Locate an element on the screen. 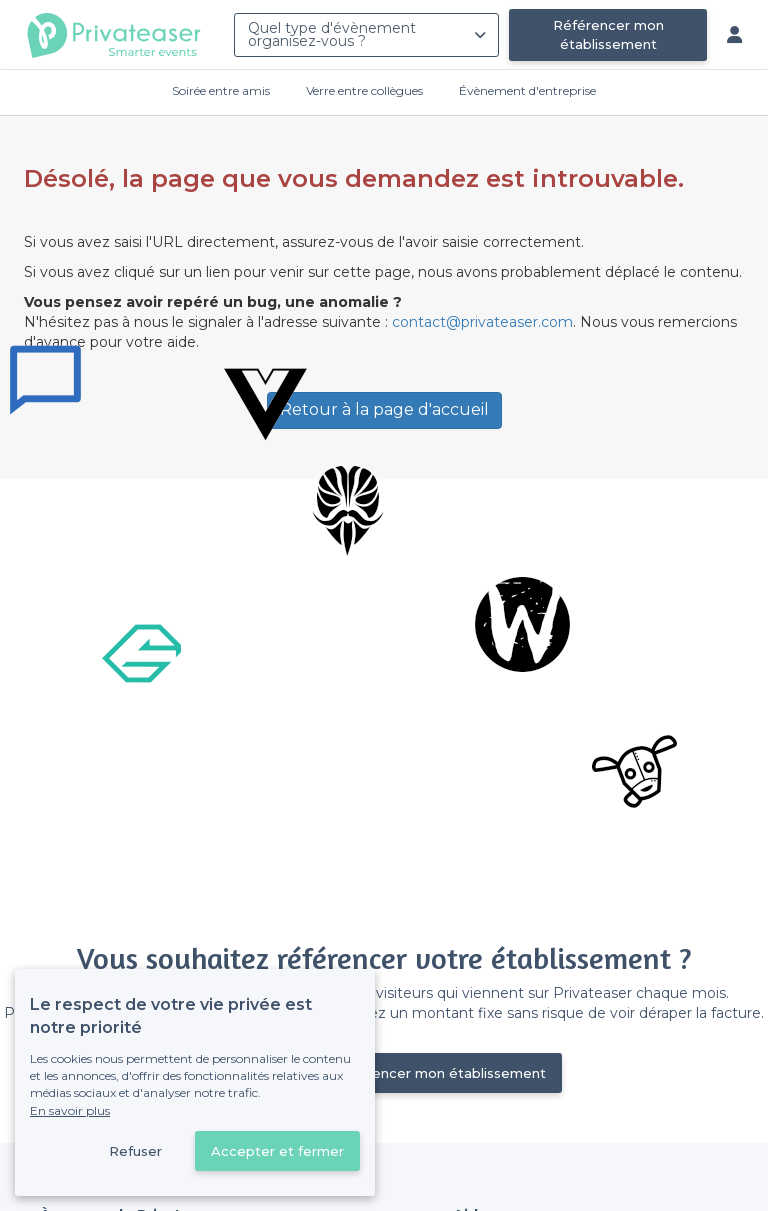 This screenshot has height=1211, width=768. open magisk root management app is located at coordinates (348, 511).